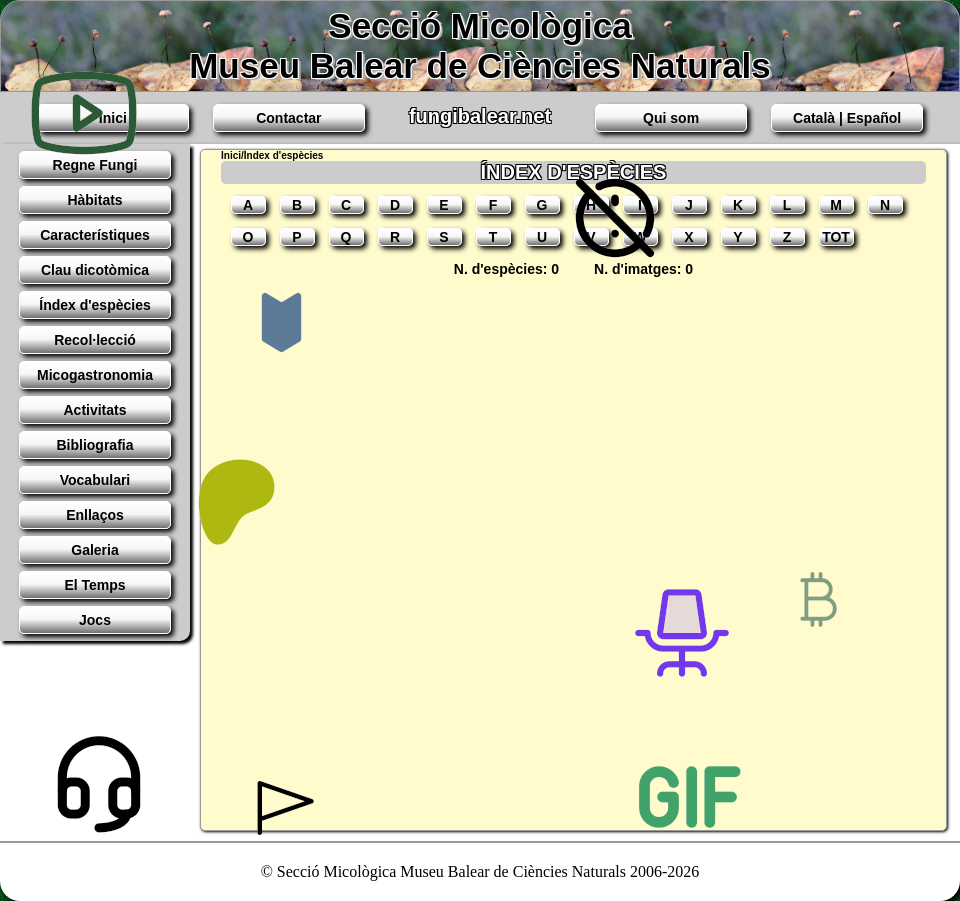  What do you see at coordinates (688, 797) in the screenshot?
I see `insert a GIF into your message` at bounding box center [688, 797].